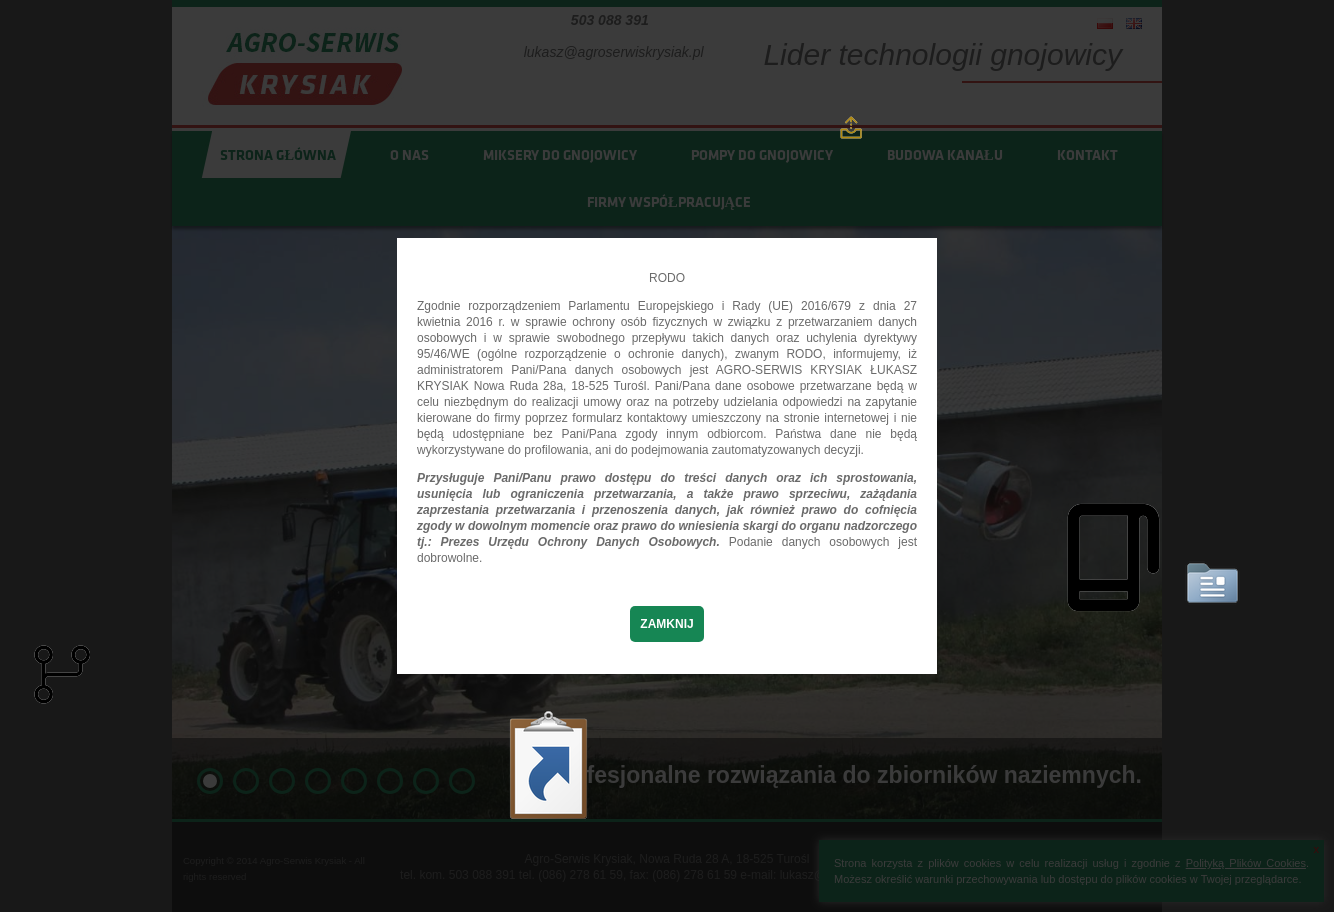 The height and width of the screenshot is (912, 1334). What do you see at coordinates (852, 127) in the screenshot?
I see `apply stashed changes to your working branch` at bounding box center [852, 127].